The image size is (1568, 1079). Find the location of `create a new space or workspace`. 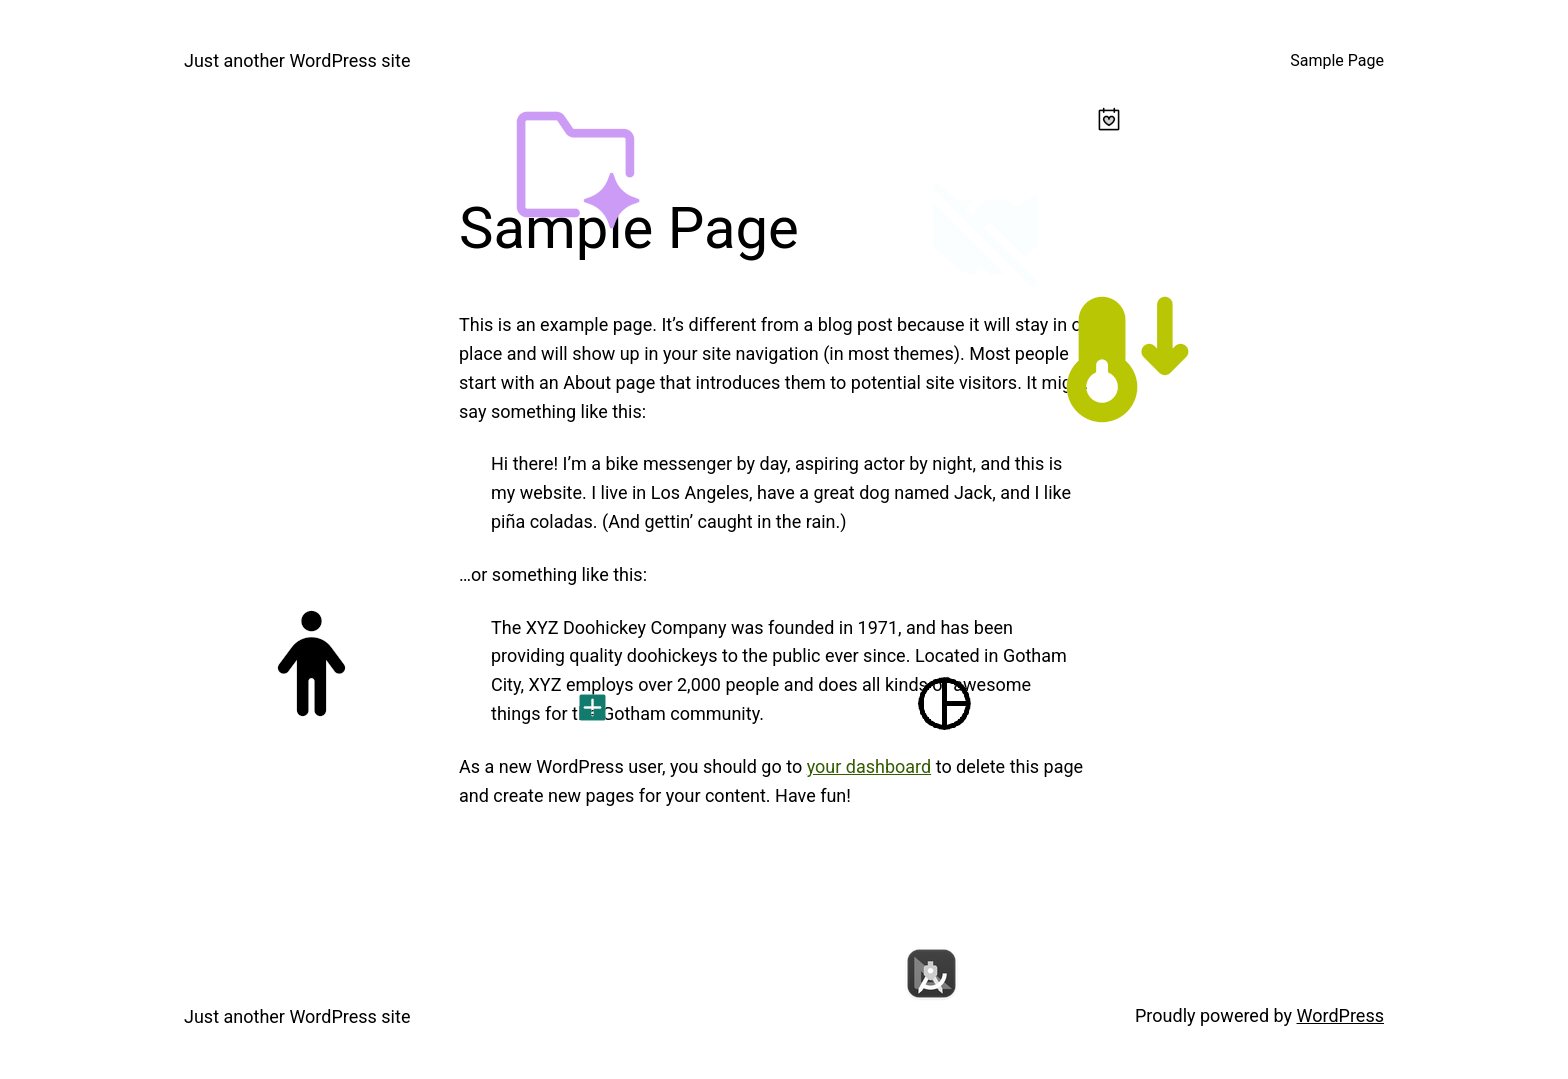

create a new space or workspace is located at coordinates (575, 164).